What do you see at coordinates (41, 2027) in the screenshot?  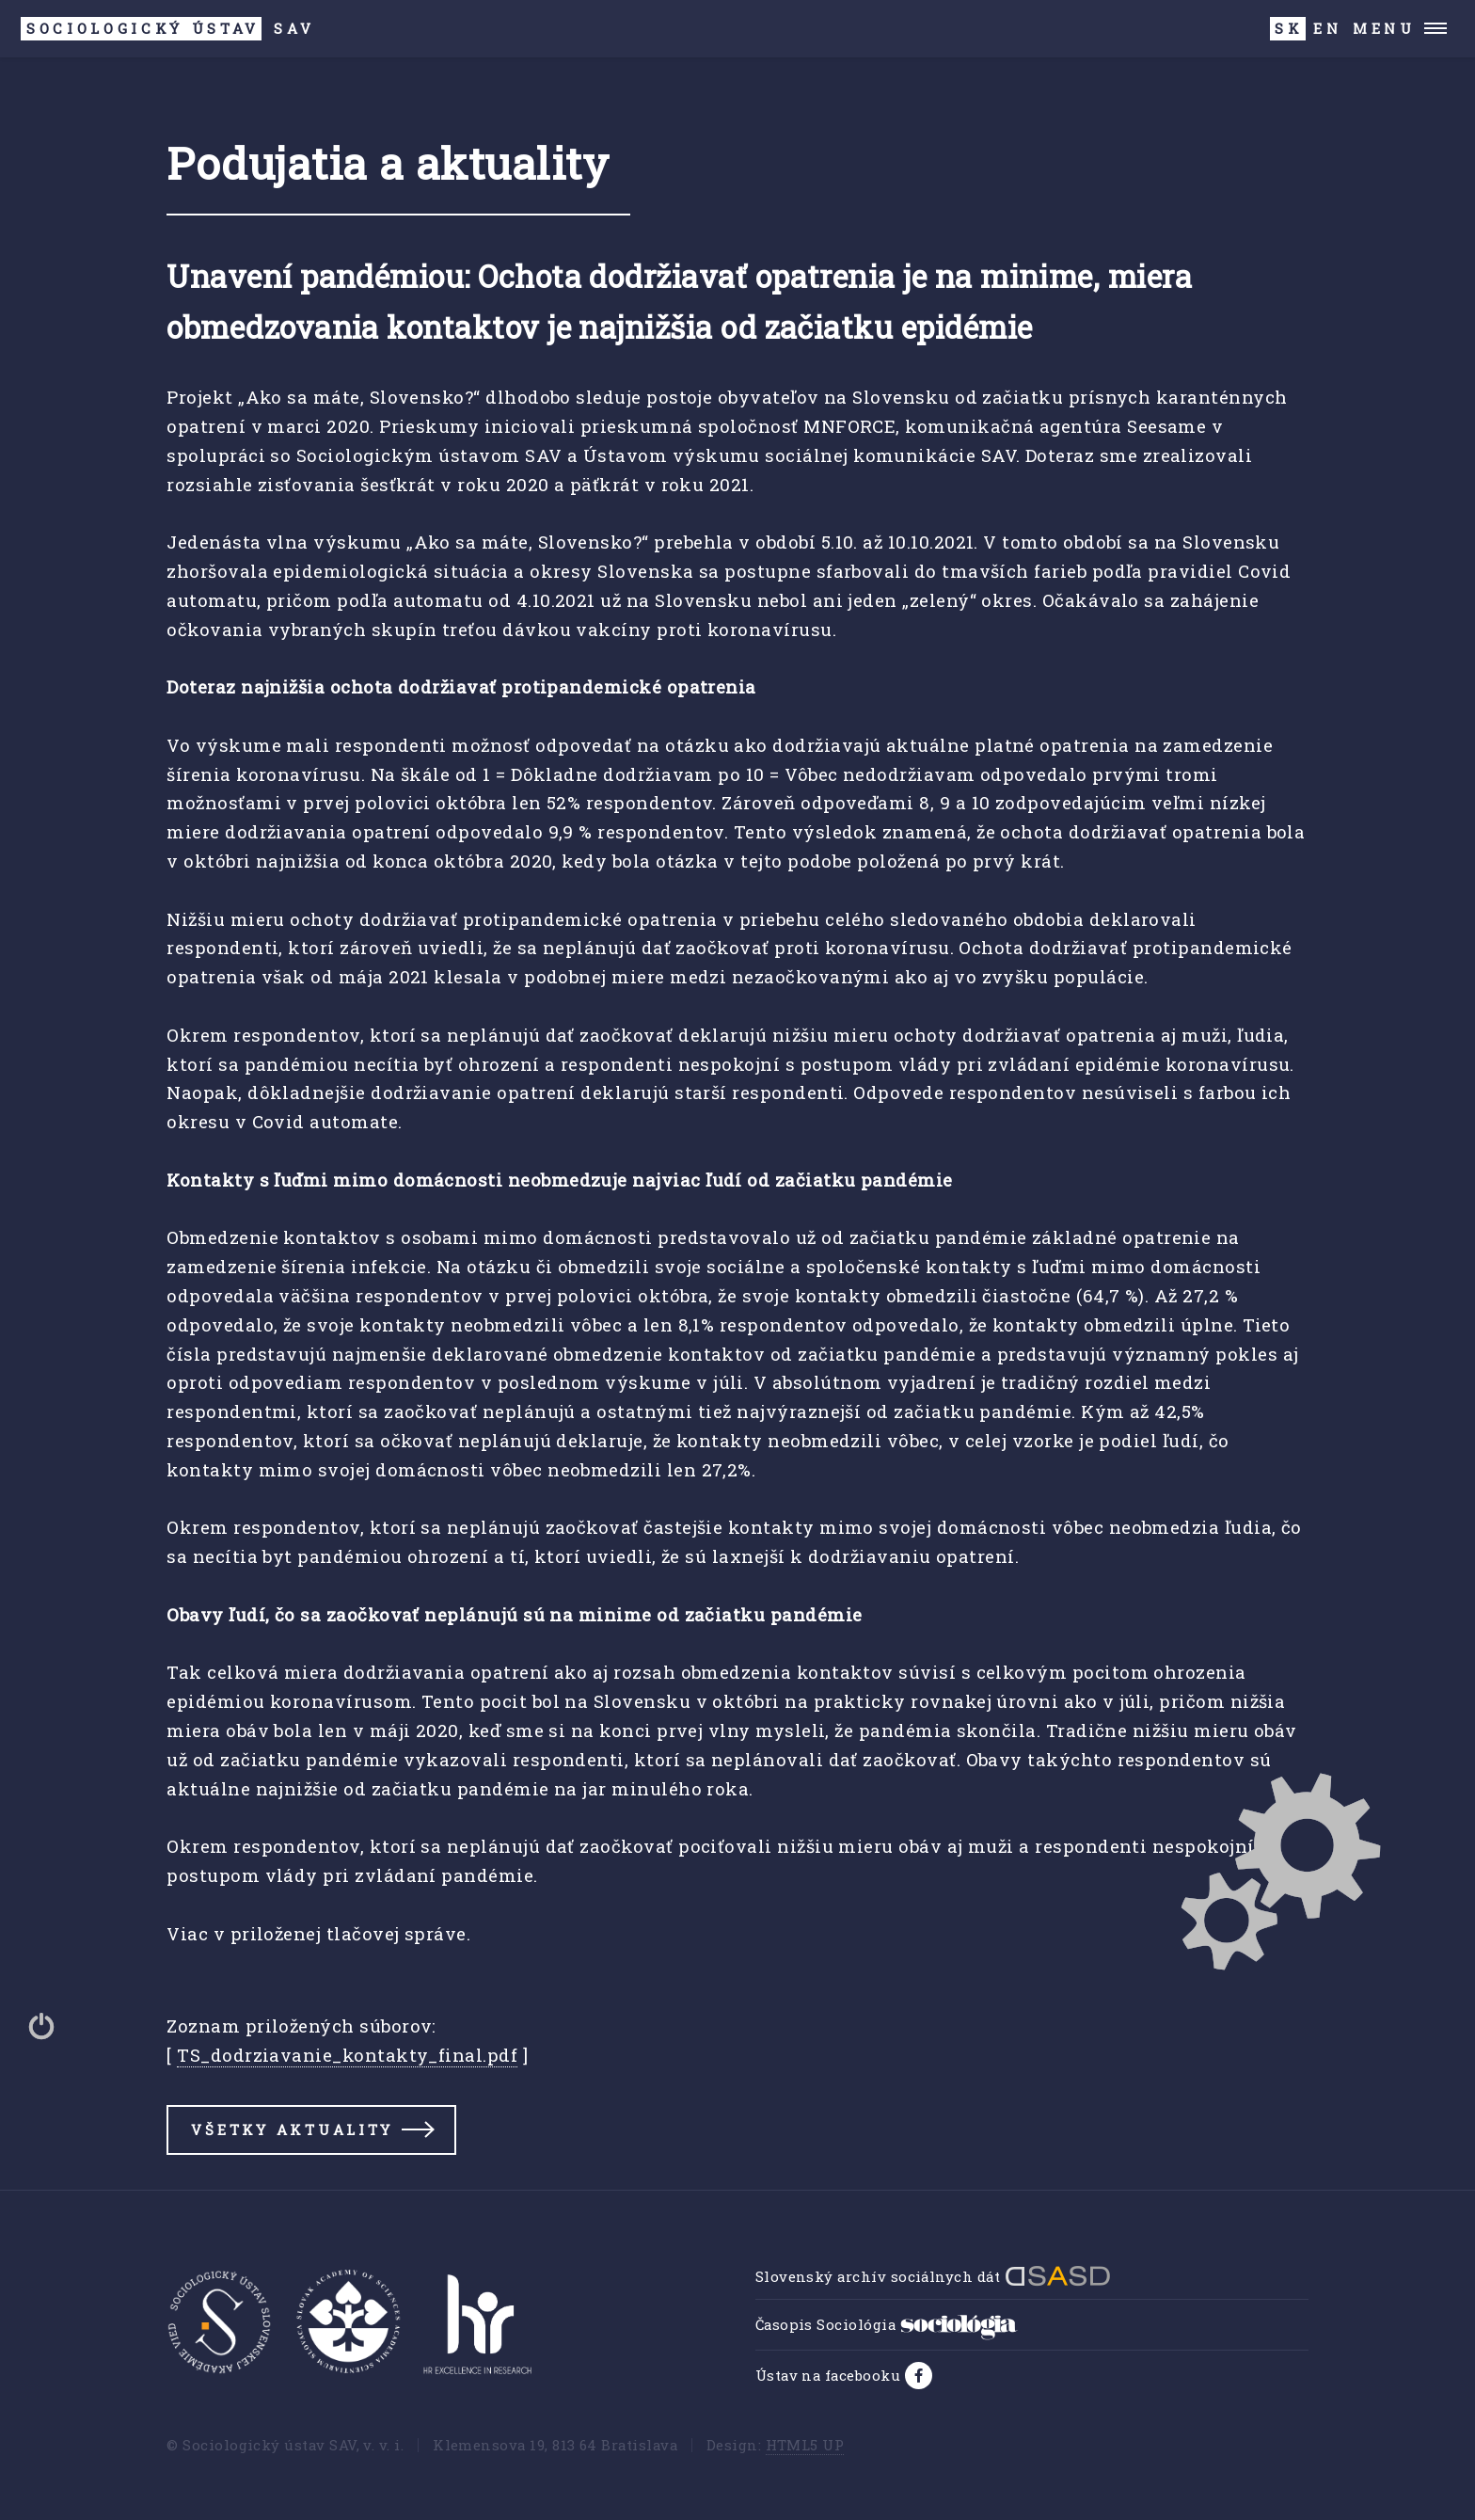 I see `shut down or power off the device` at bounding box center [41, 2027].